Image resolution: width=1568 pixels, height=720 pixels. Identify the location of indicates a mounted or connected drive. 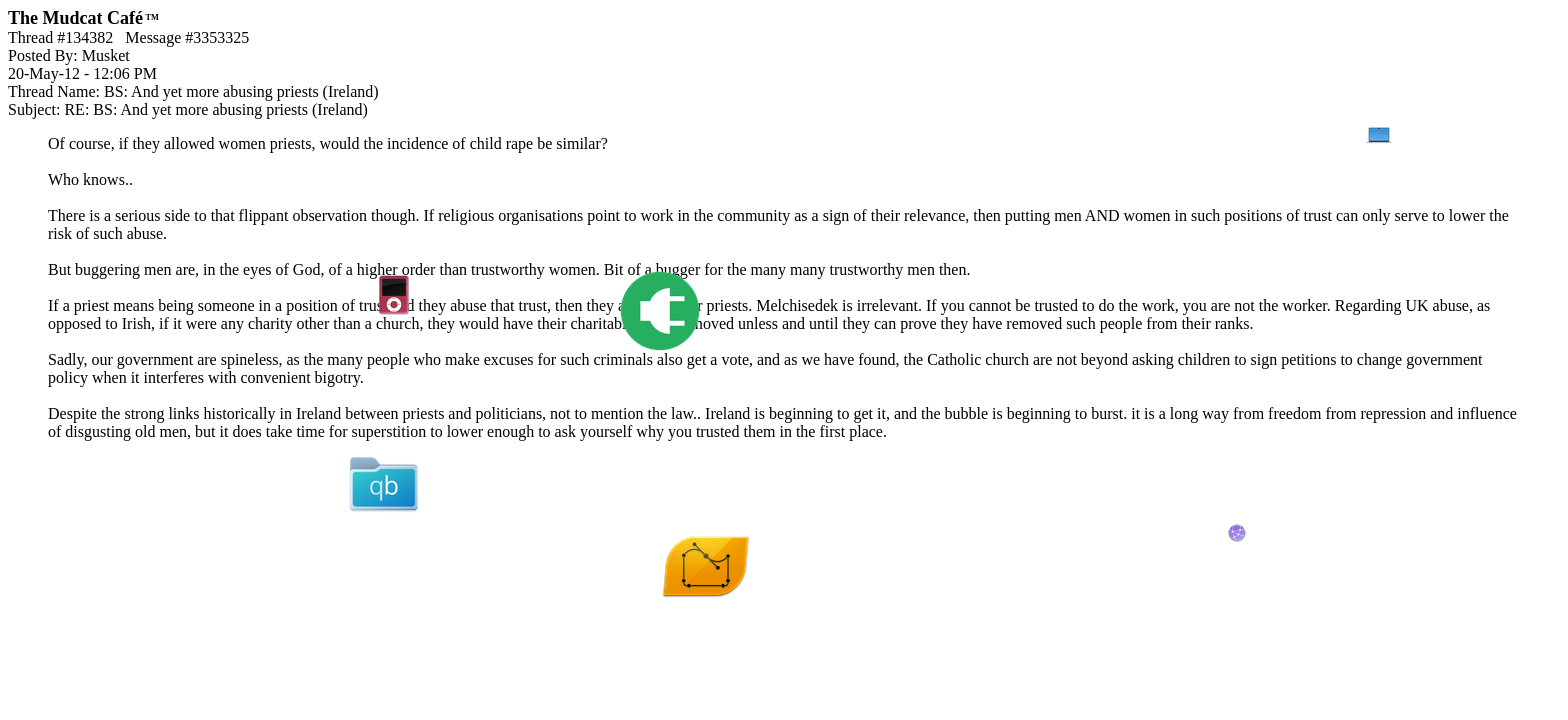
(660, 311).